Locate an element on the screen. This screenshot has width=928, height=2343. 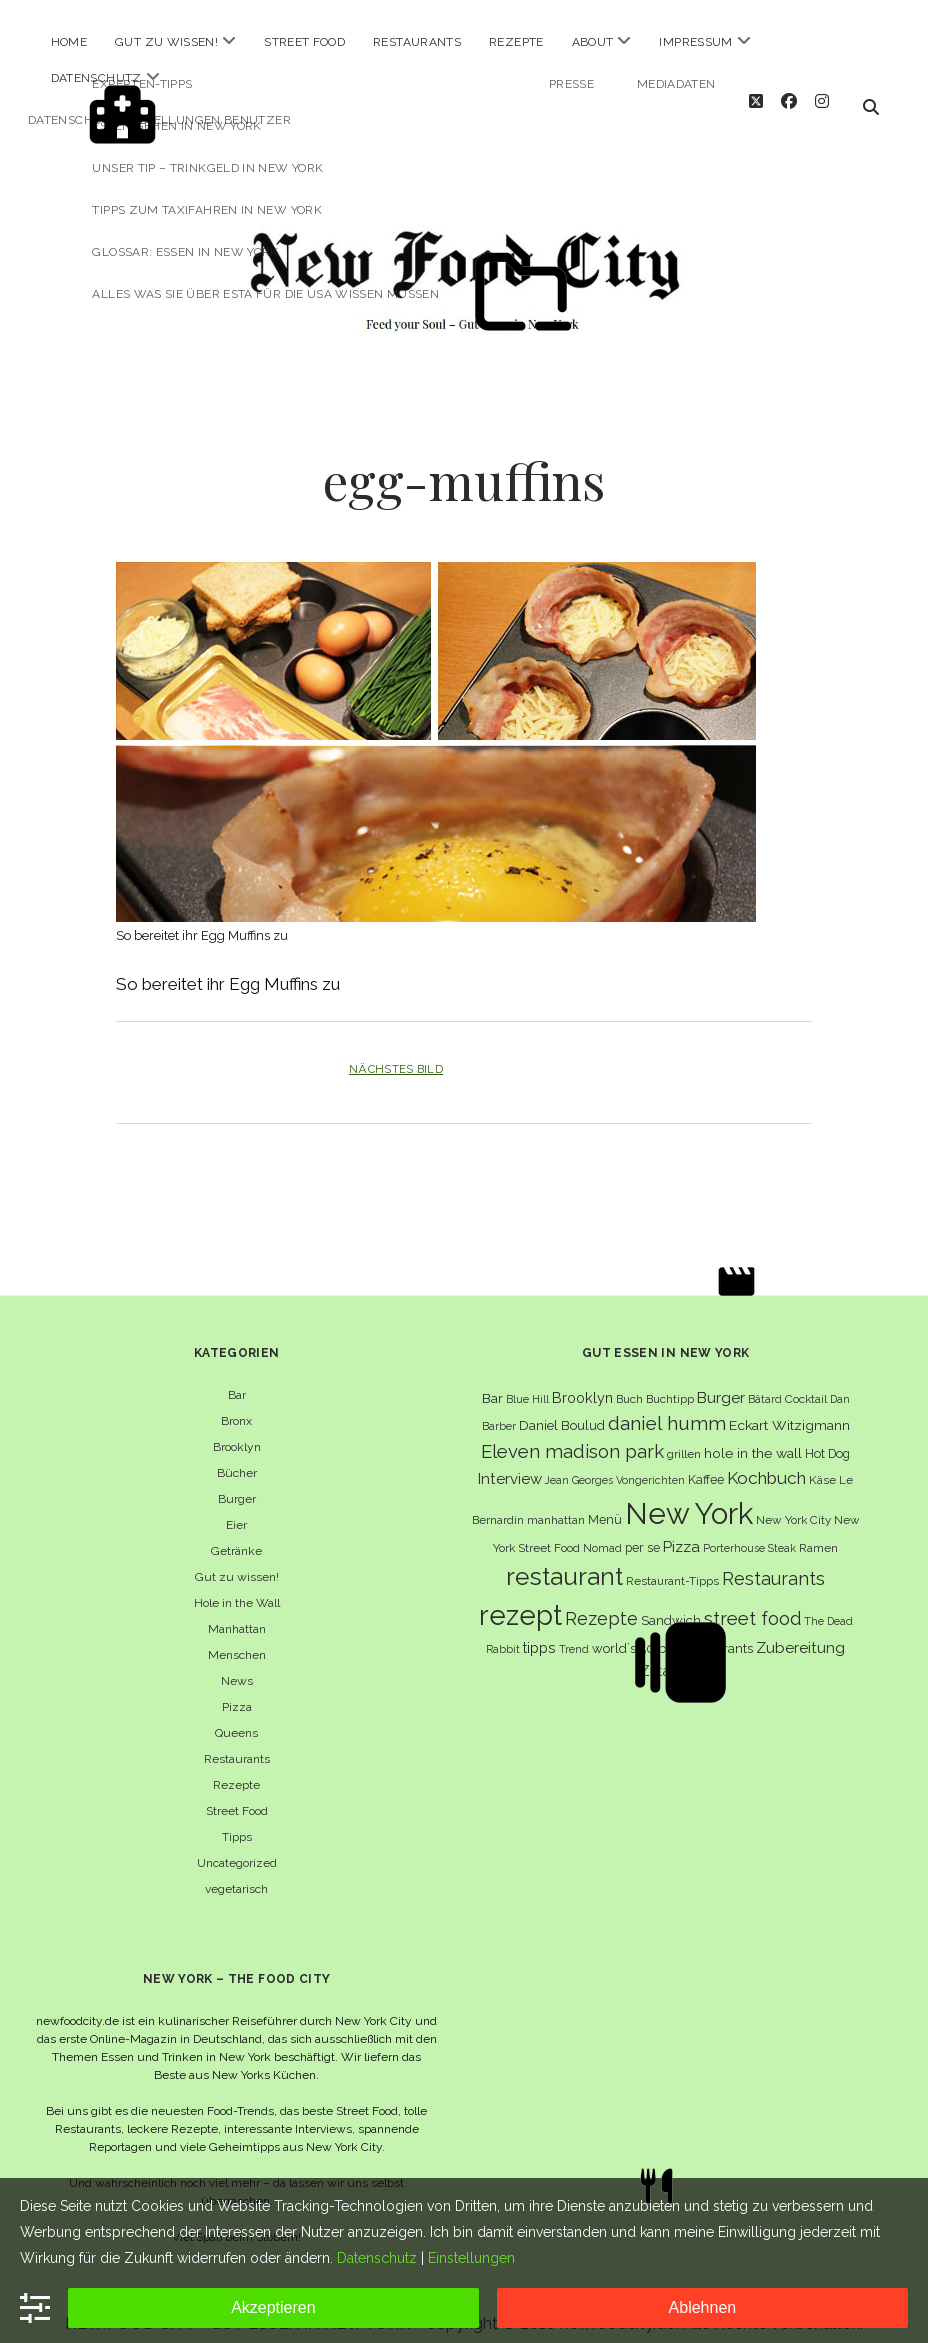
view version history is located at coordinates (680, 1662).